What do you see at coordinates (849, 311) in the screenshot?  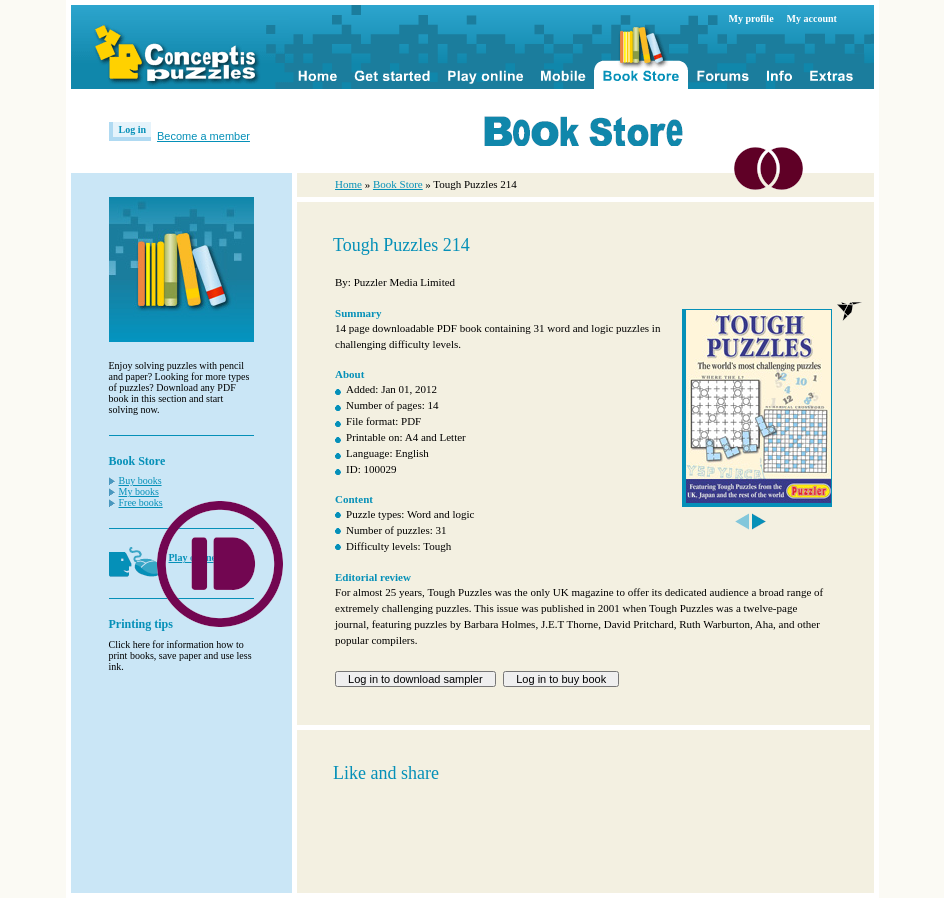 I see `visit freelancer.com website` at bounding box center [849, 311].